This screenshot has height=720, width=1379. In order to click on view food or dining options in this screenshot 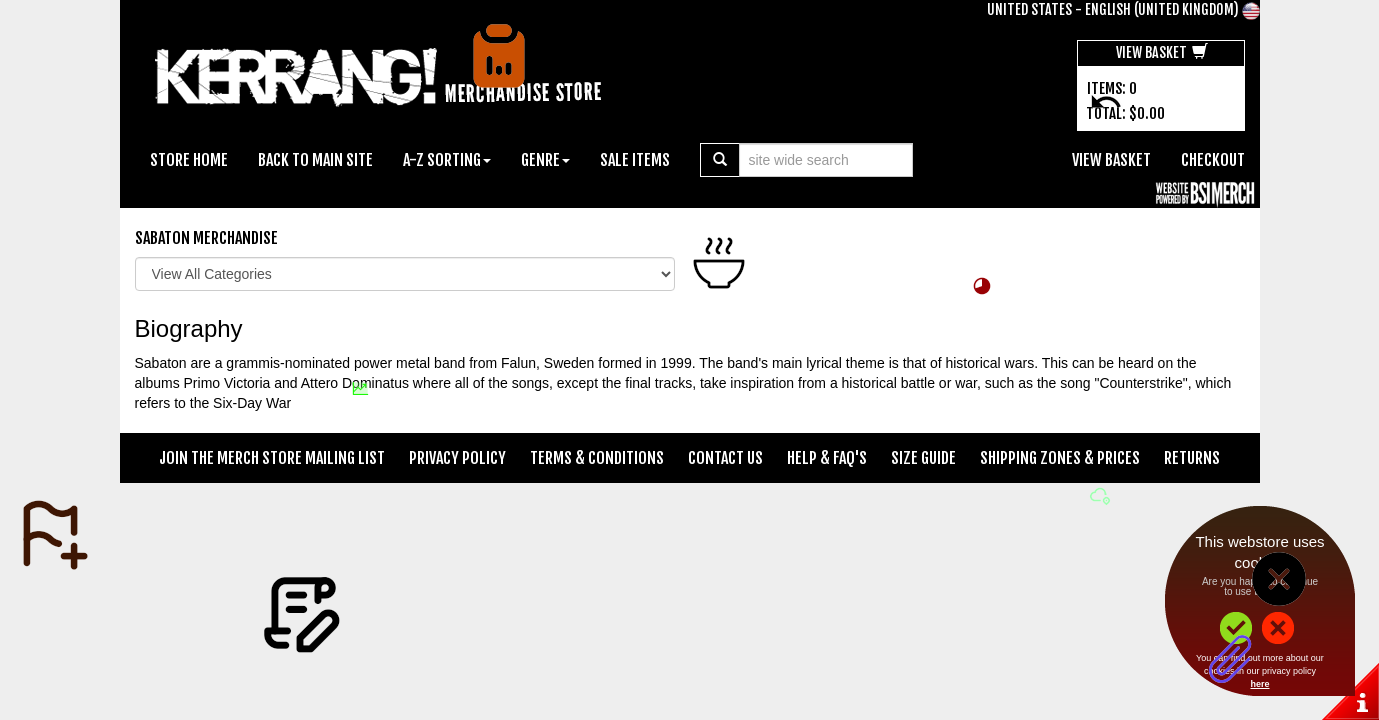, I will do `click(719, 263)`.